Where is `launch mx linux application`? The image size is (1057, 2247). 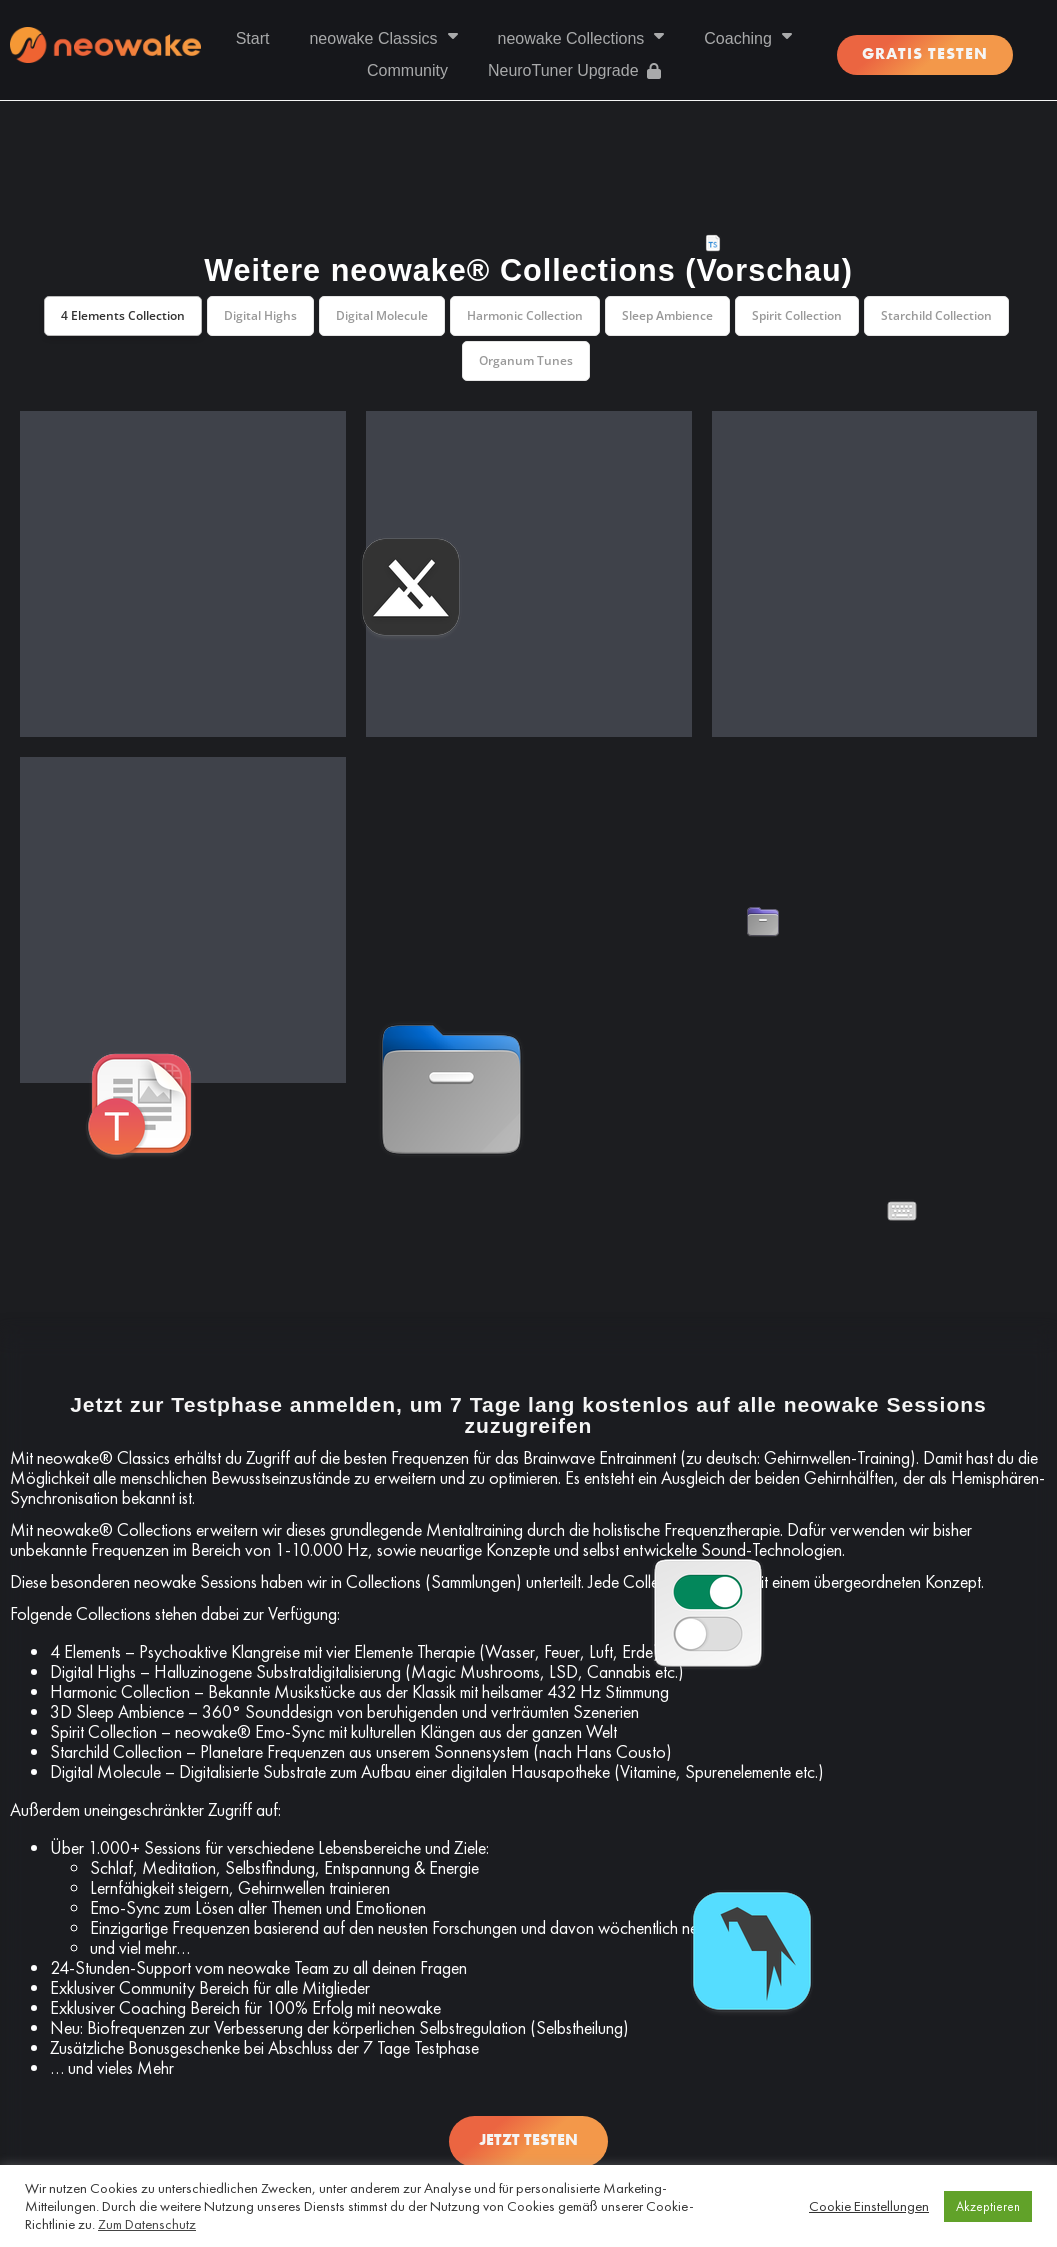
launch mx linux application is located at coordinates (411, 587).